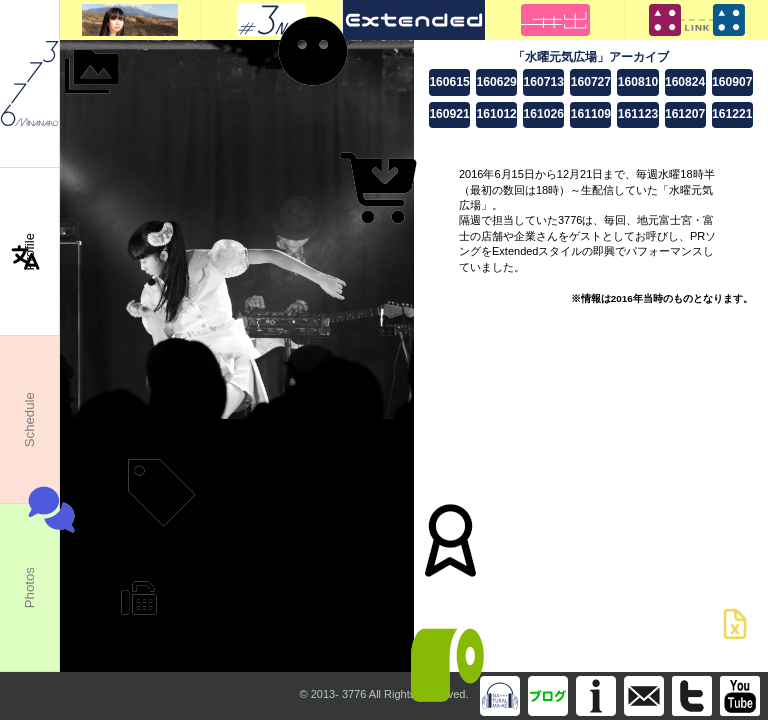  I want to click on add item to shopping cart, so click(383, 189).